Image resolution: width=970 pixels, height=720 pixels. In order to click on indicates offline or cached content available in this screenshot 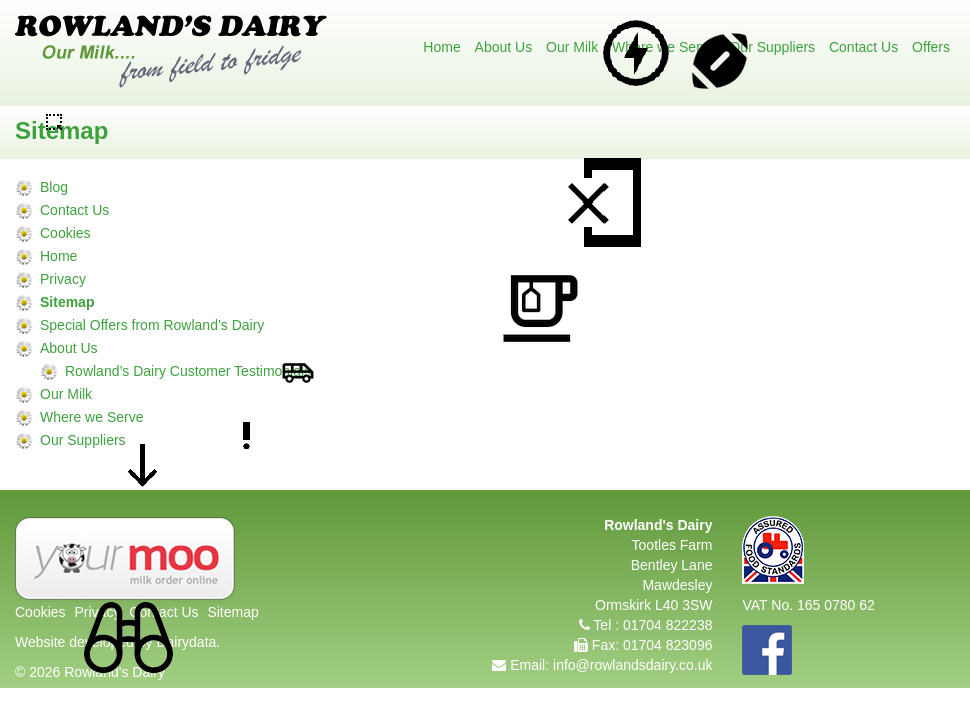, I will do `click(636, 53)`.